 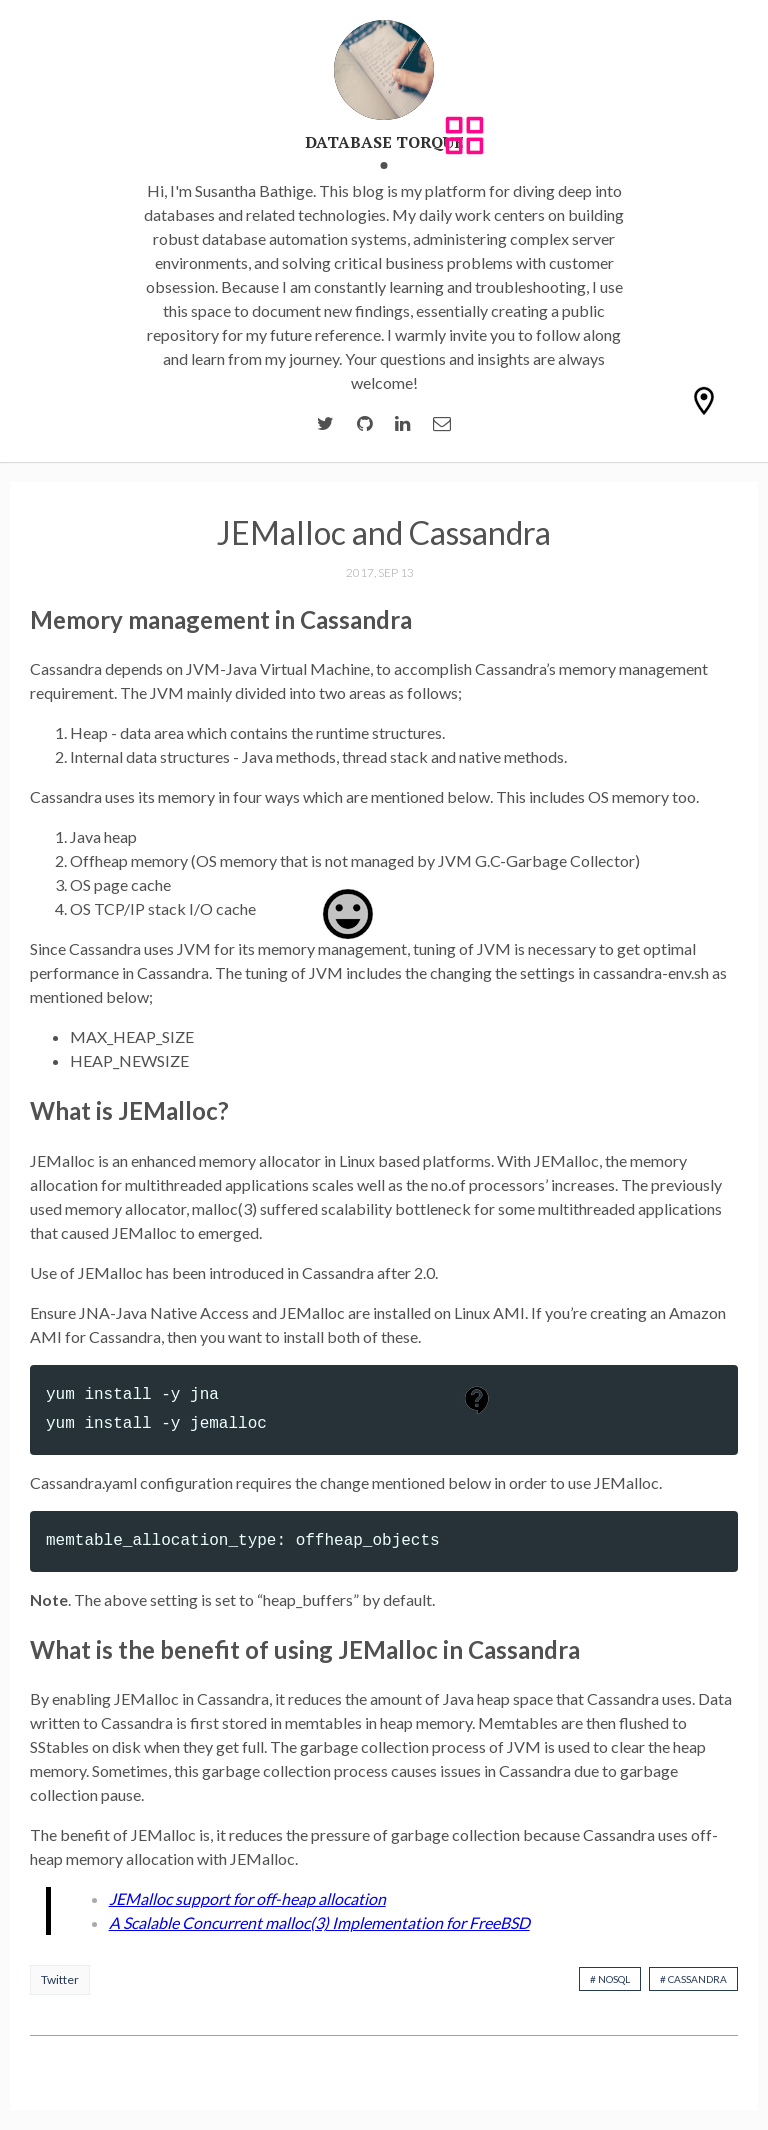 What do you see at coordinates (464, 135) in the screenshot?
I see `view items in grid layout` at bounding box center [464, 135].